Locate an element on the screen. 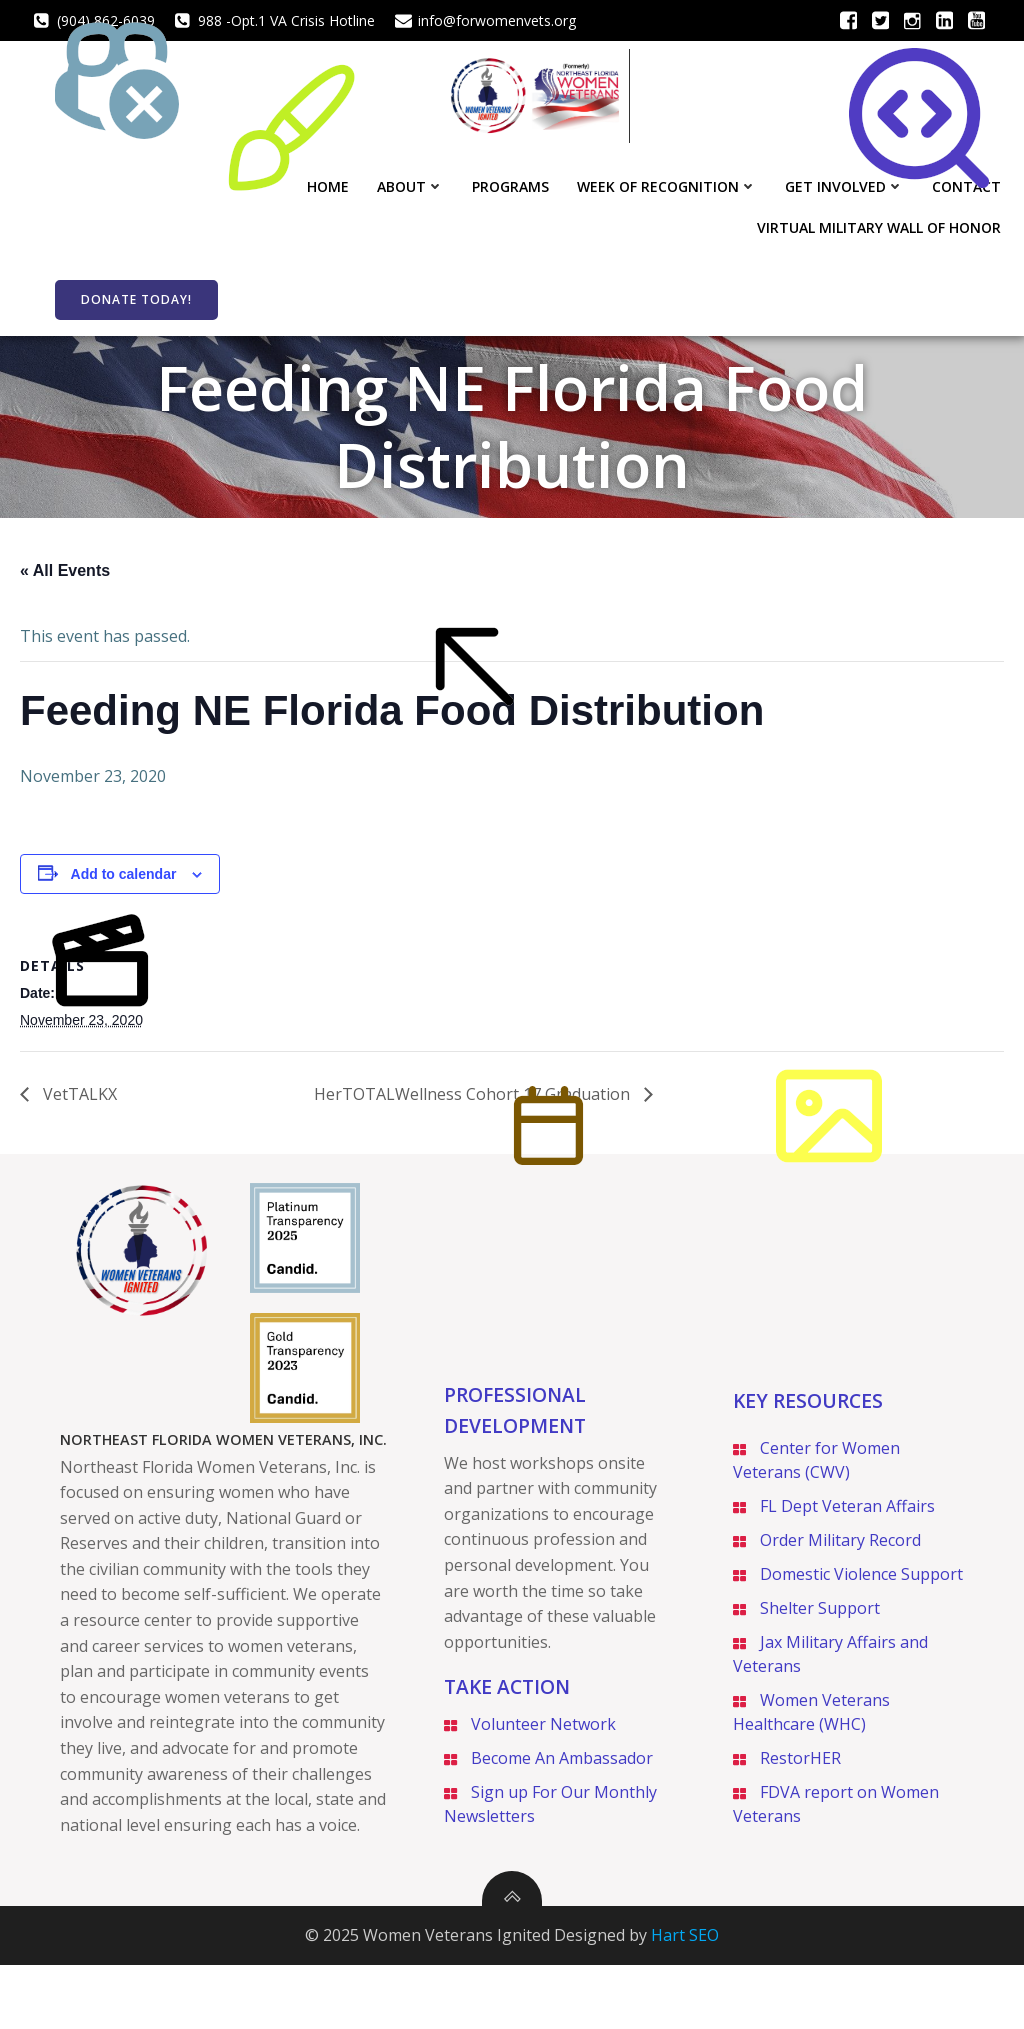 The image size is (1024, 2029). access video or movie content is located at coordinates (102, 964).